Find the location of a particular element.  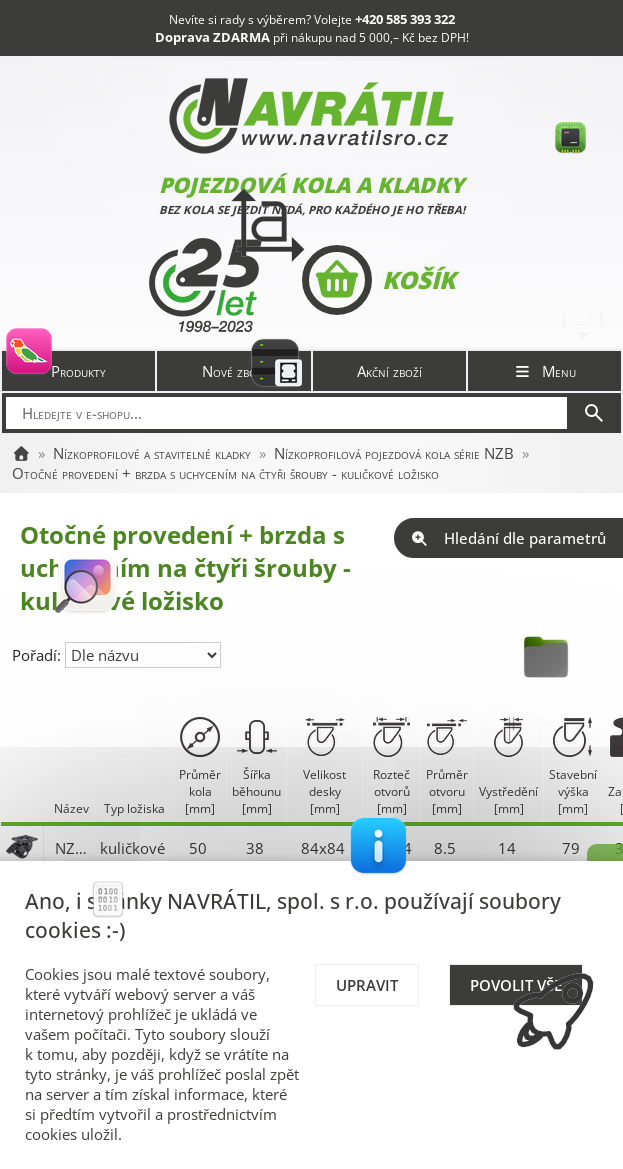

open font viewer application is located at coordinates (266, 226).